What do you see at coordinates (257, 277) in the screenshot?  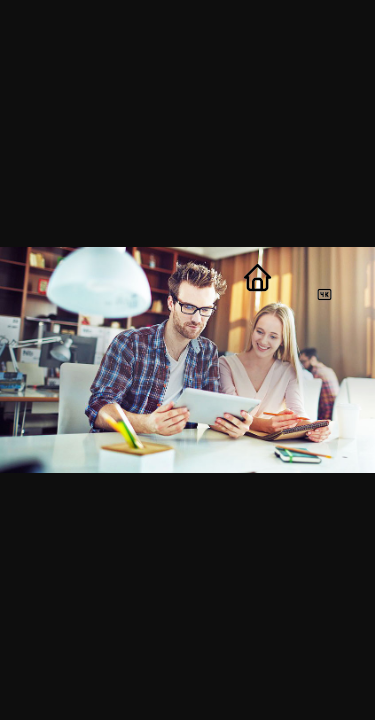 I see `navigate to the home screen` at bounding box center [257, 277].